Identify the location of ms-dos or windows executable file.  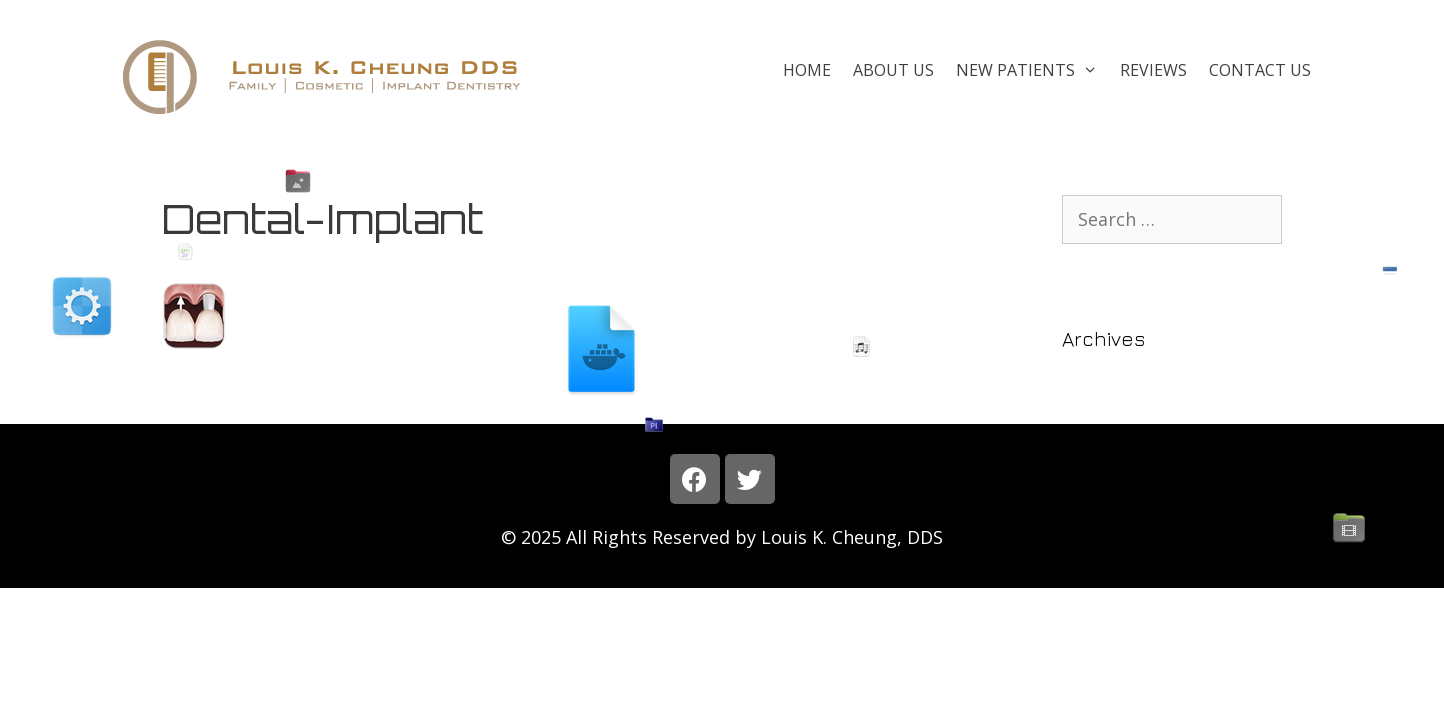
(82, 306).